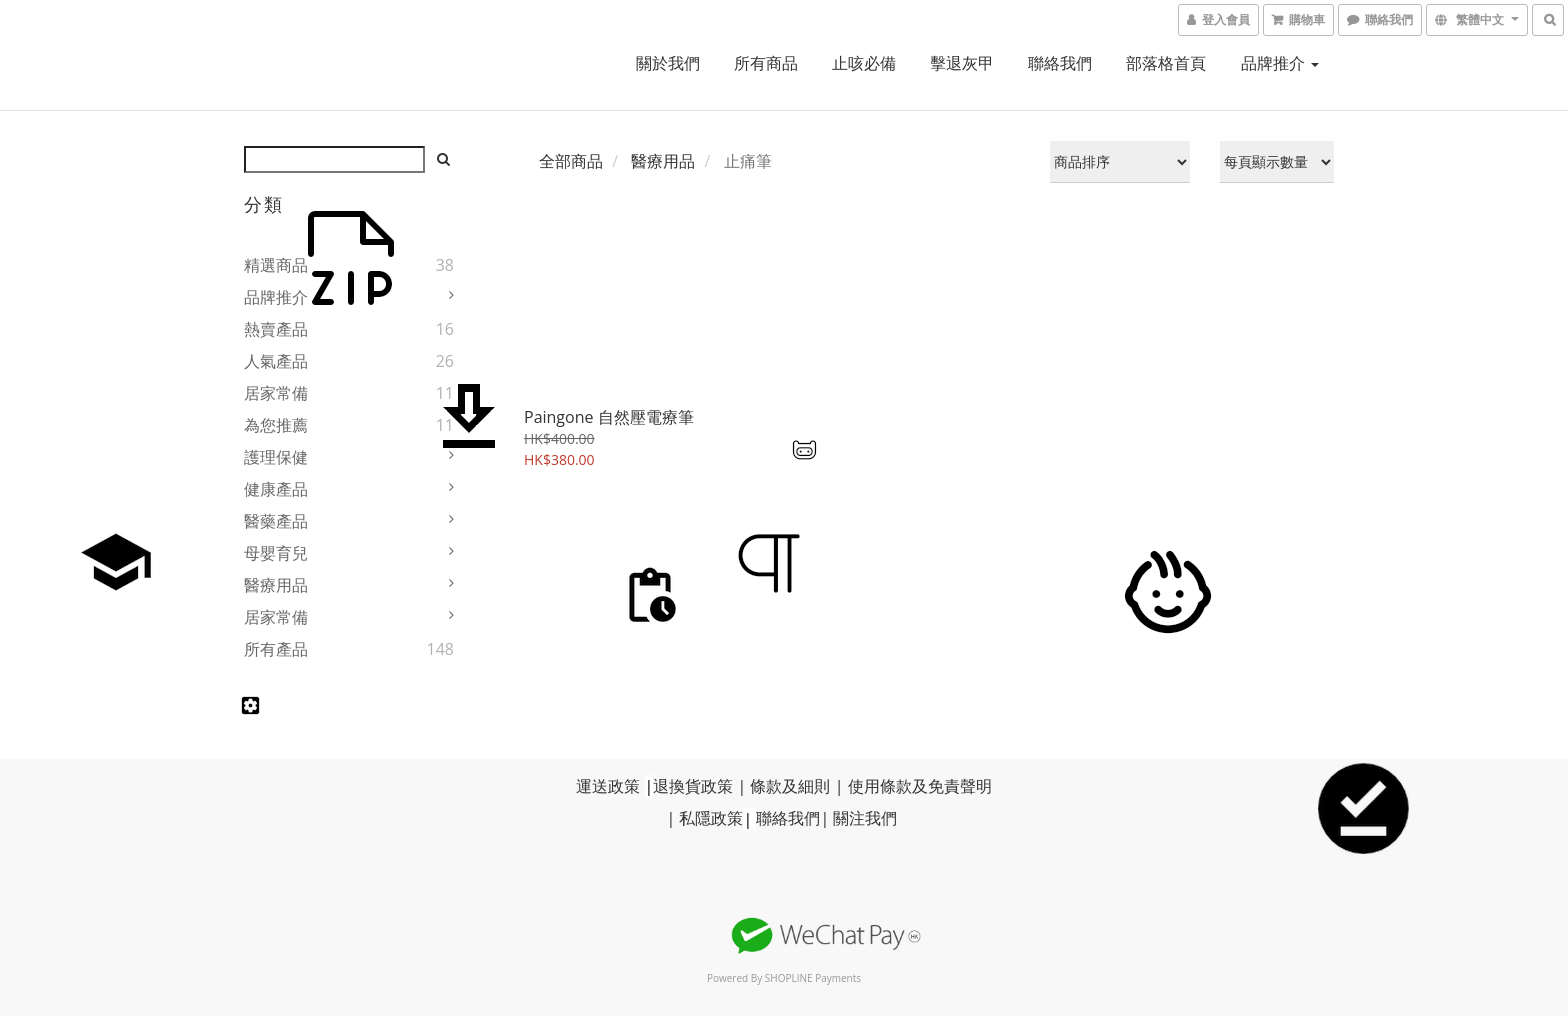  What do you see at coordinates (351, 262) in the screenshot?
I see `compressed file or archive` at bounding box center [351, 262].